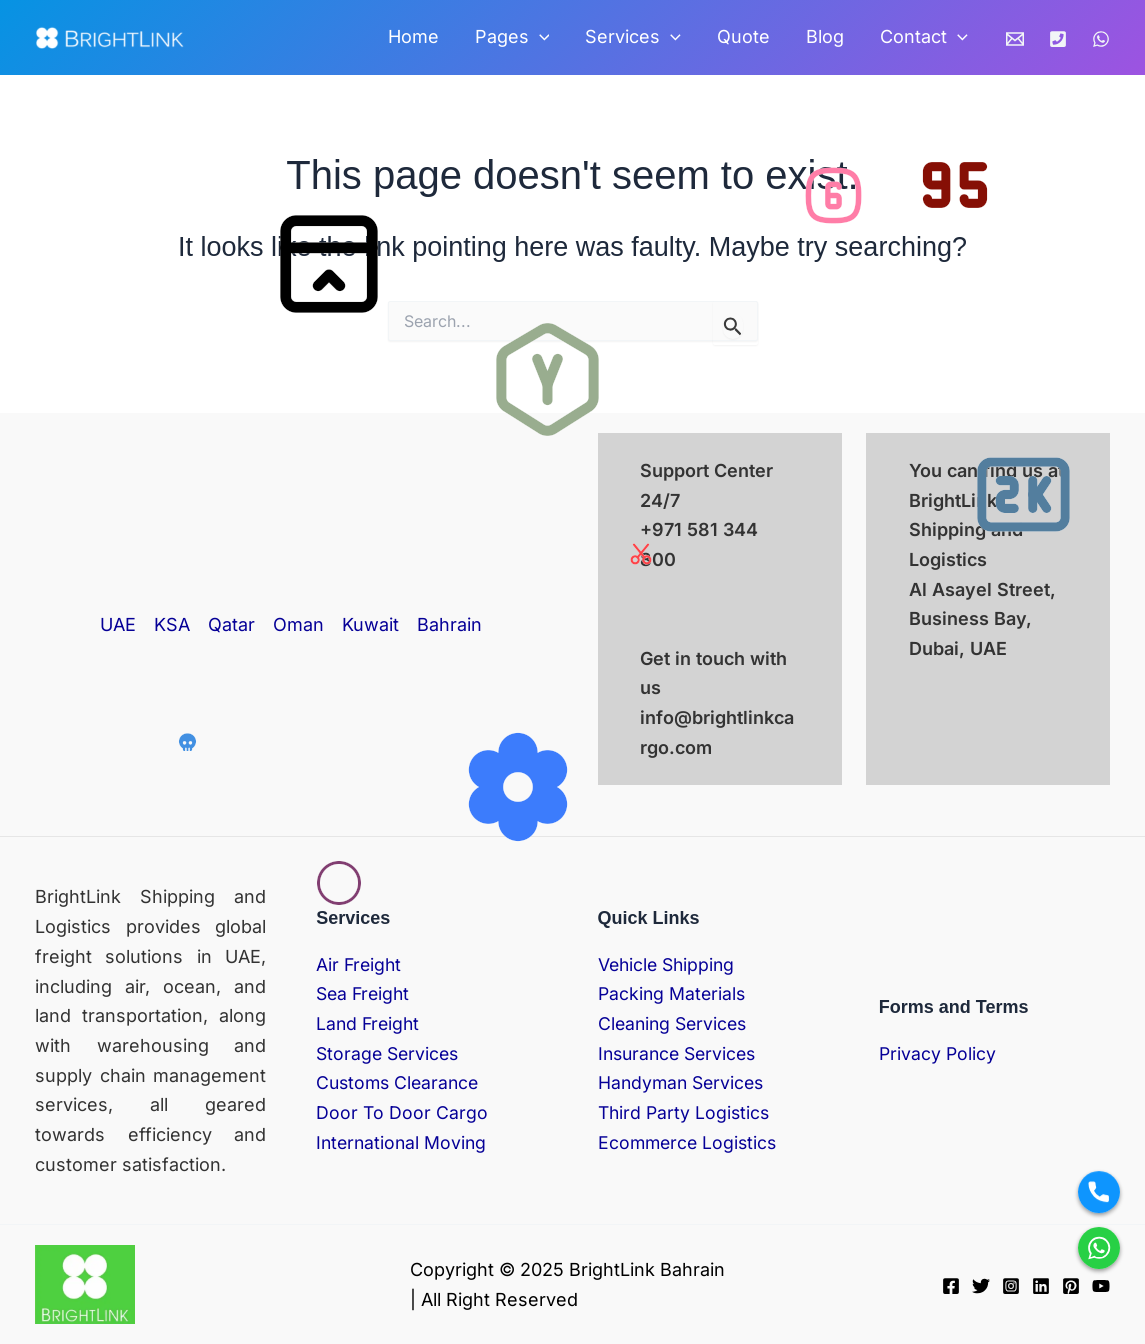 This screenshot has height=1344, width=1145. What do you see at coordinates (329, 264) in the screenshot?
I see `collapse the navigation bar` at bounding box center [329, 264].